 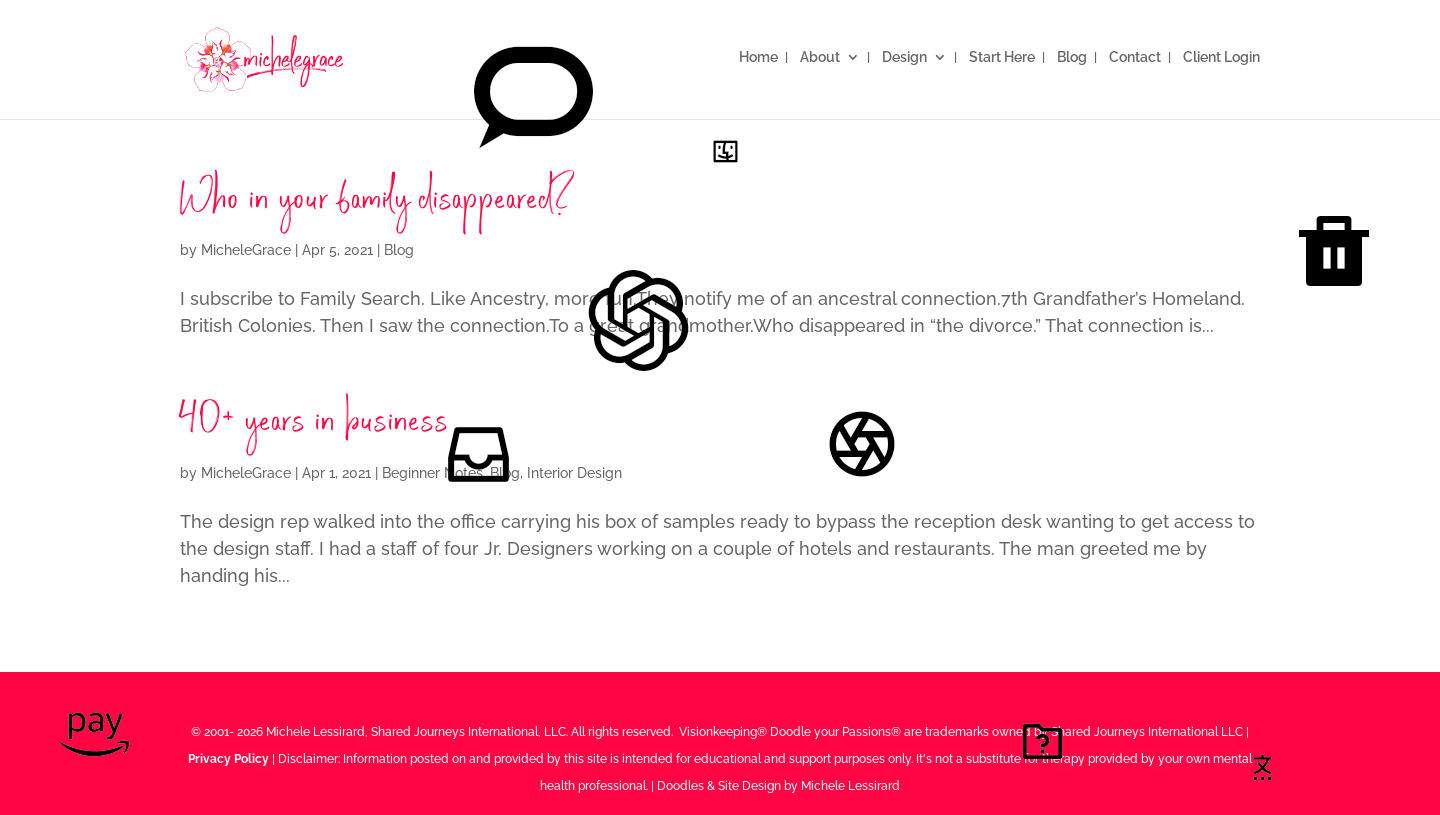 I want to click on view your inbox, so click(x=478, y=454).